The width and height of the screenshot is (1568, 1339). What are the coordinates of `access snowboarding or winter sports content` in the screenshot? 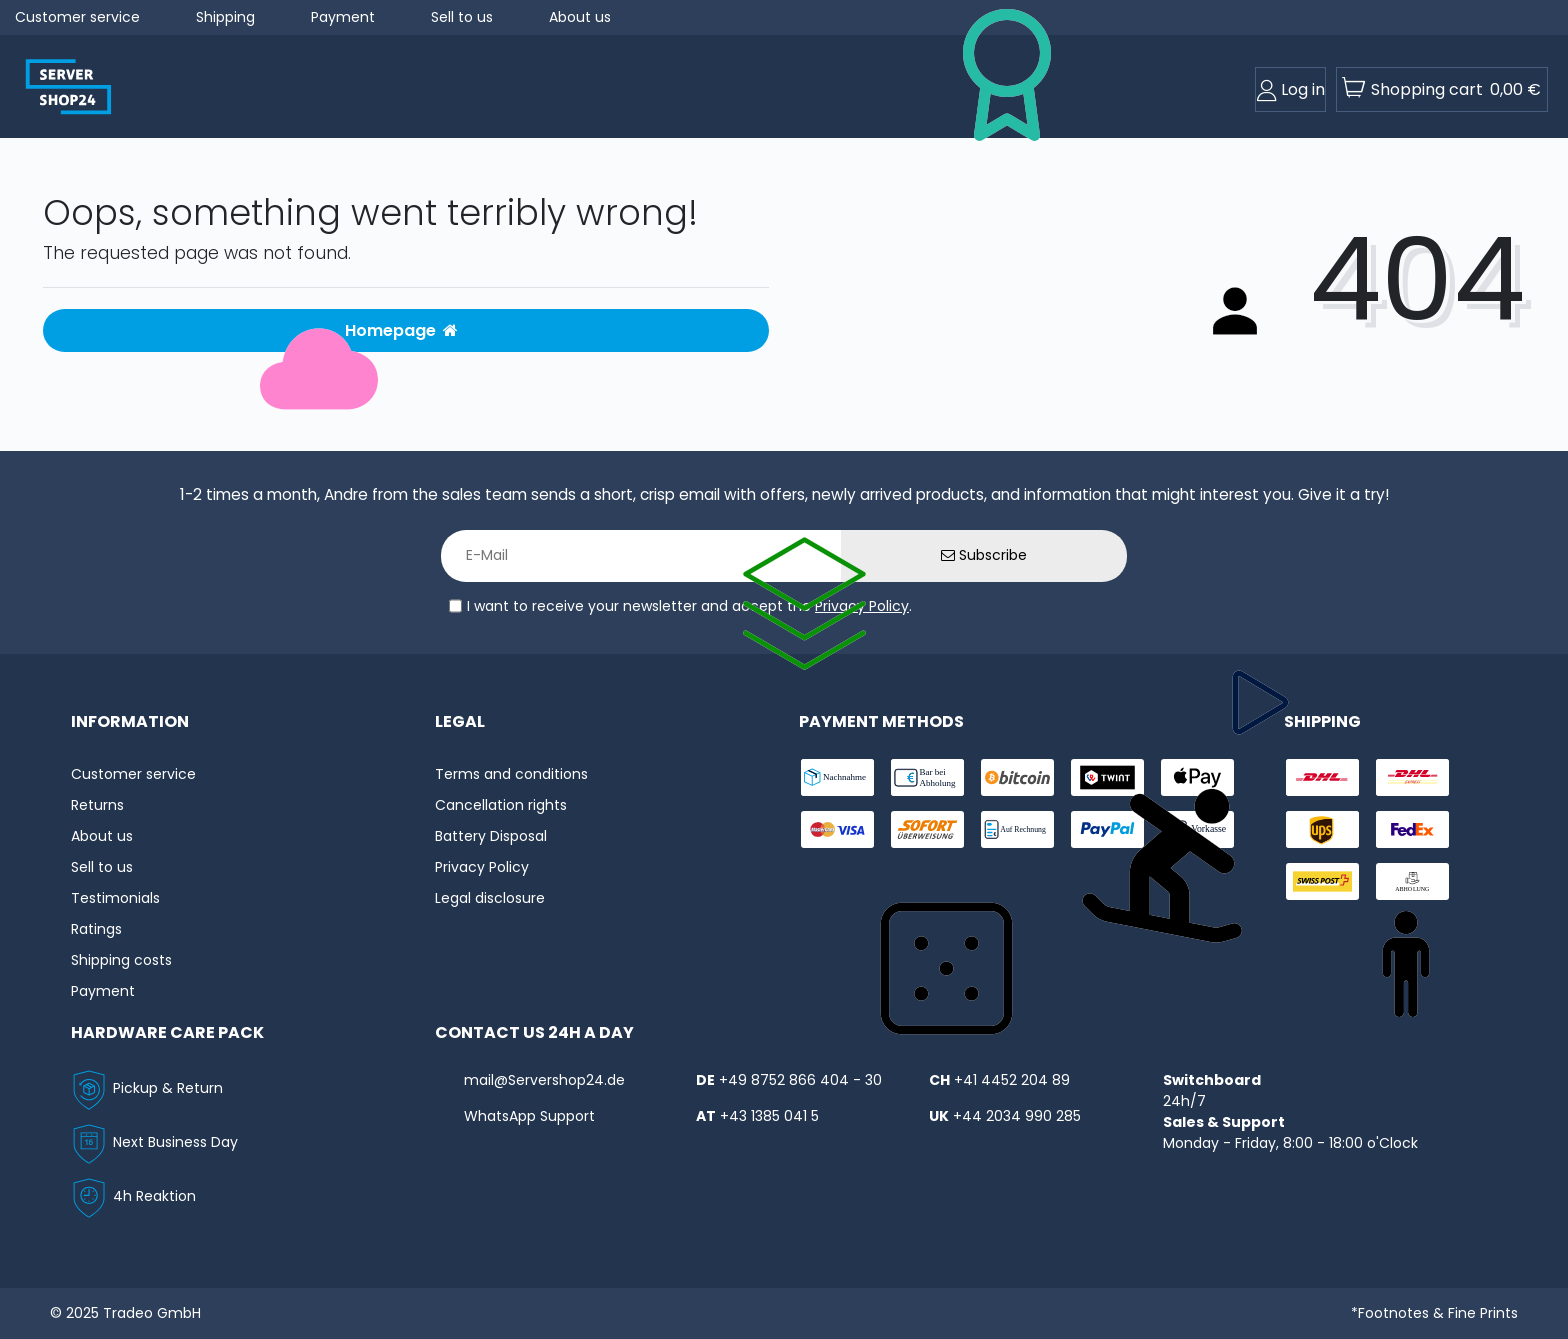 It's located at (1169, 863).